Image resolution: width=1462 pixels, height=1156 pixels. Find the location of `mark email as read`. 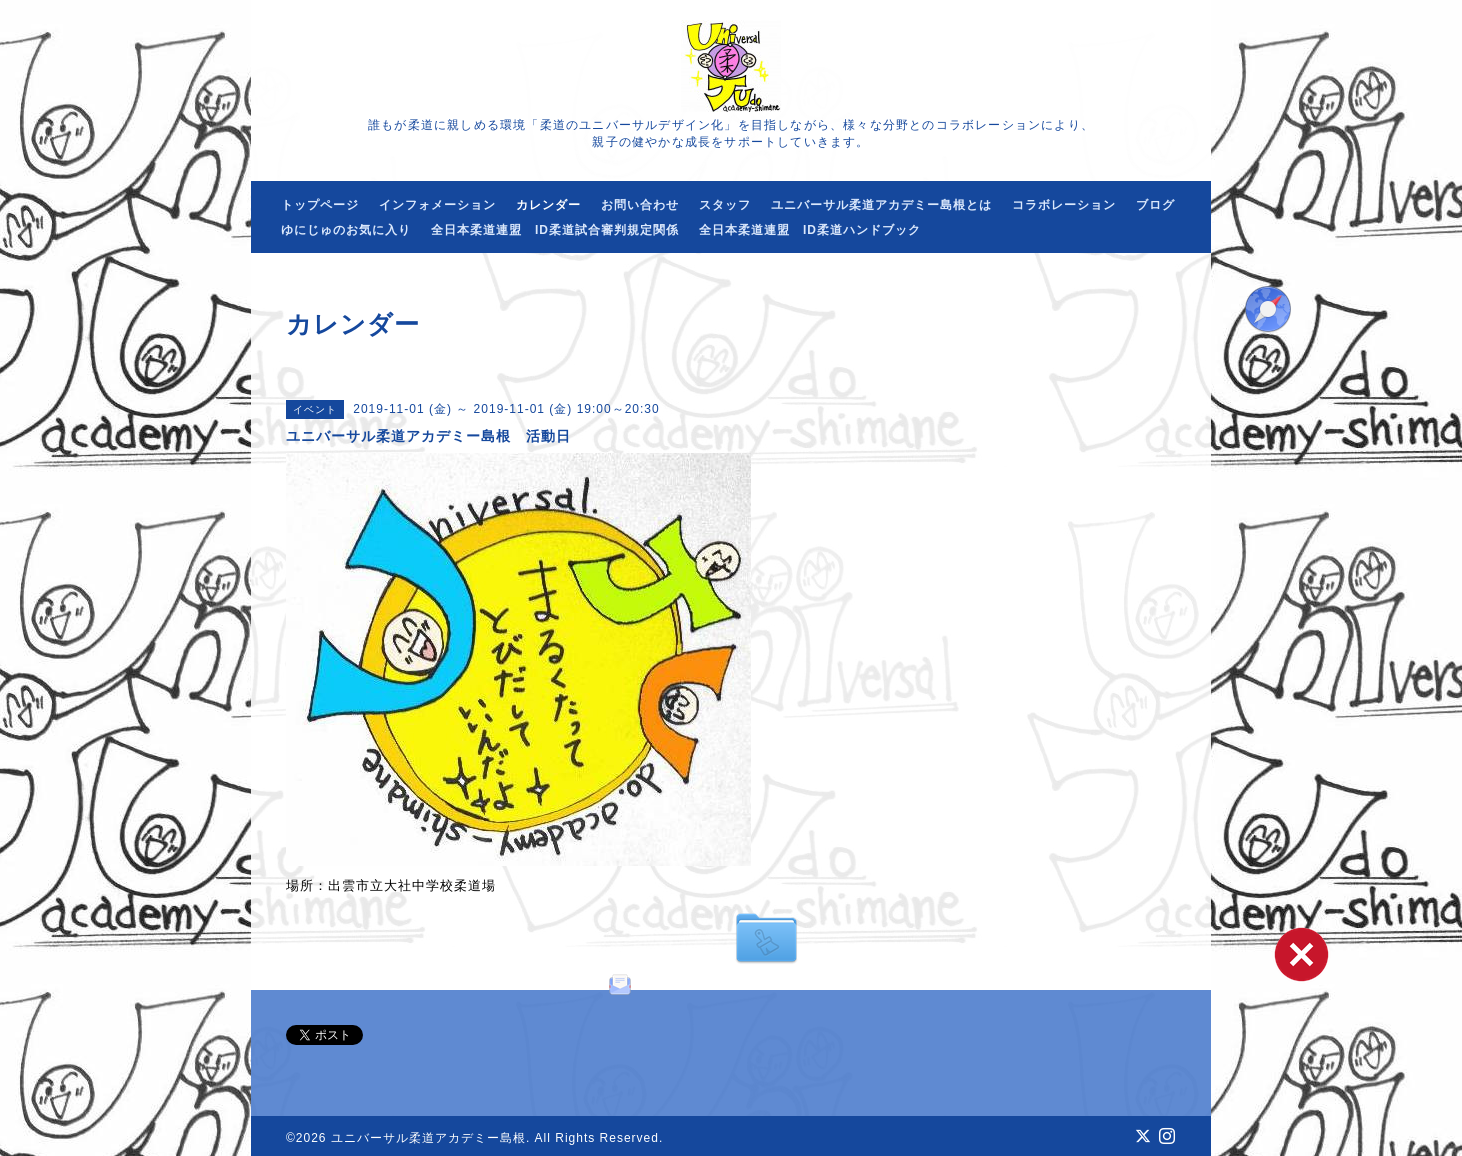

mark email as read is located at coordinates (620, 985).